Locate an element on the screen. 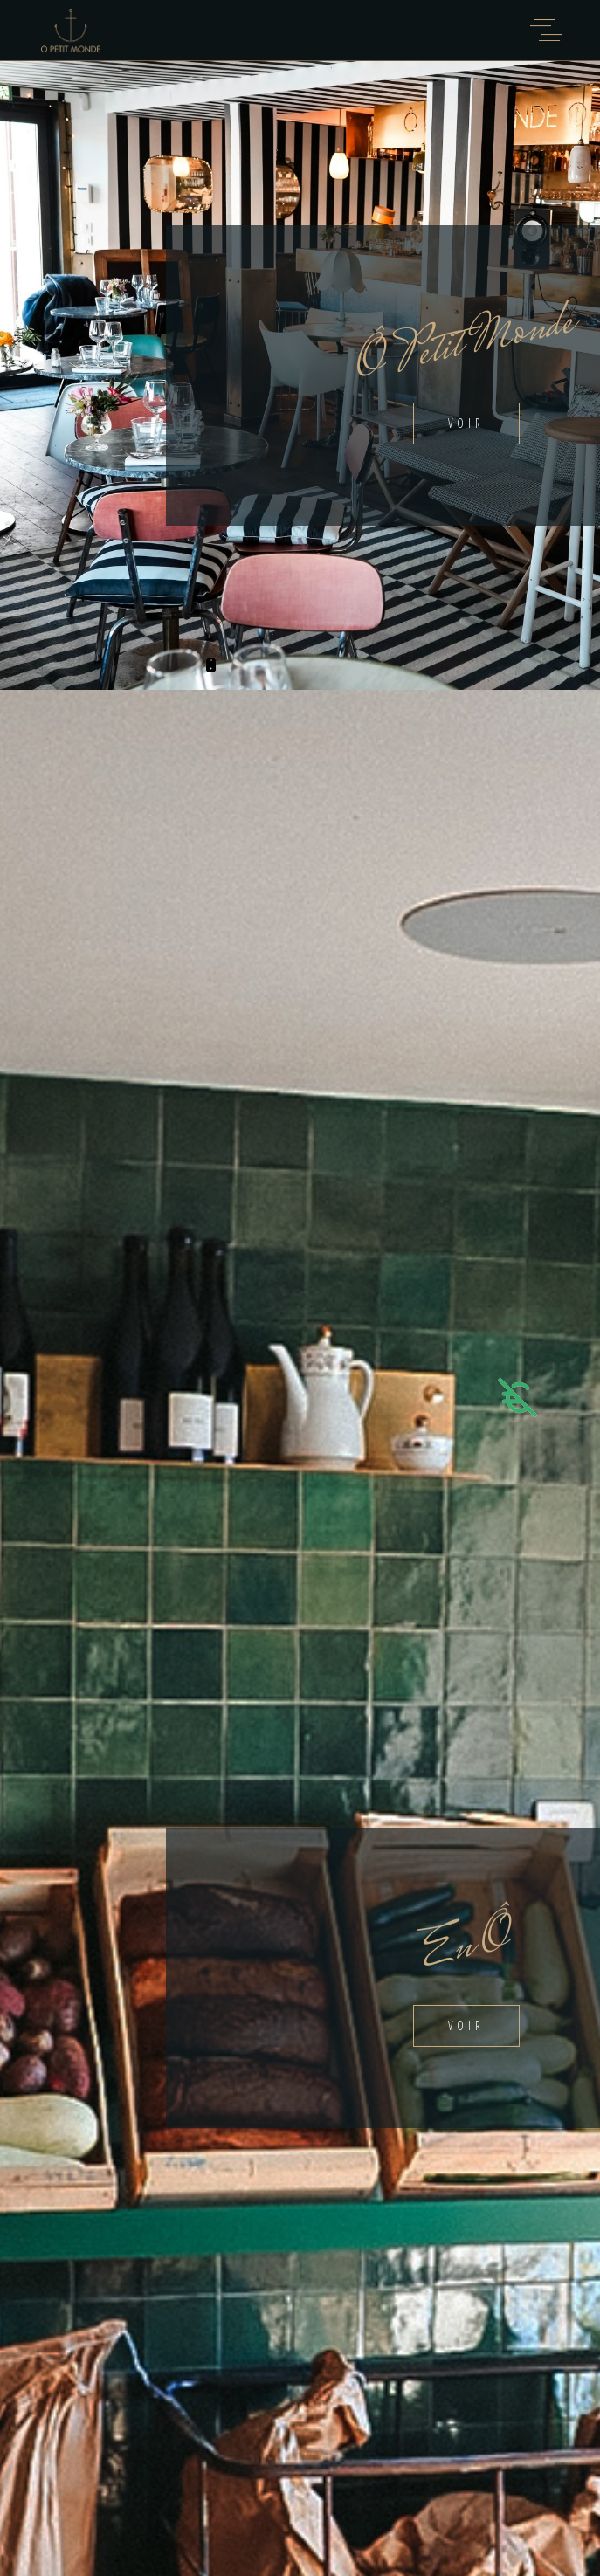 The width and height of the screenshot is (600, 2576). switch to mobile view is located at coordinates (210, 665).